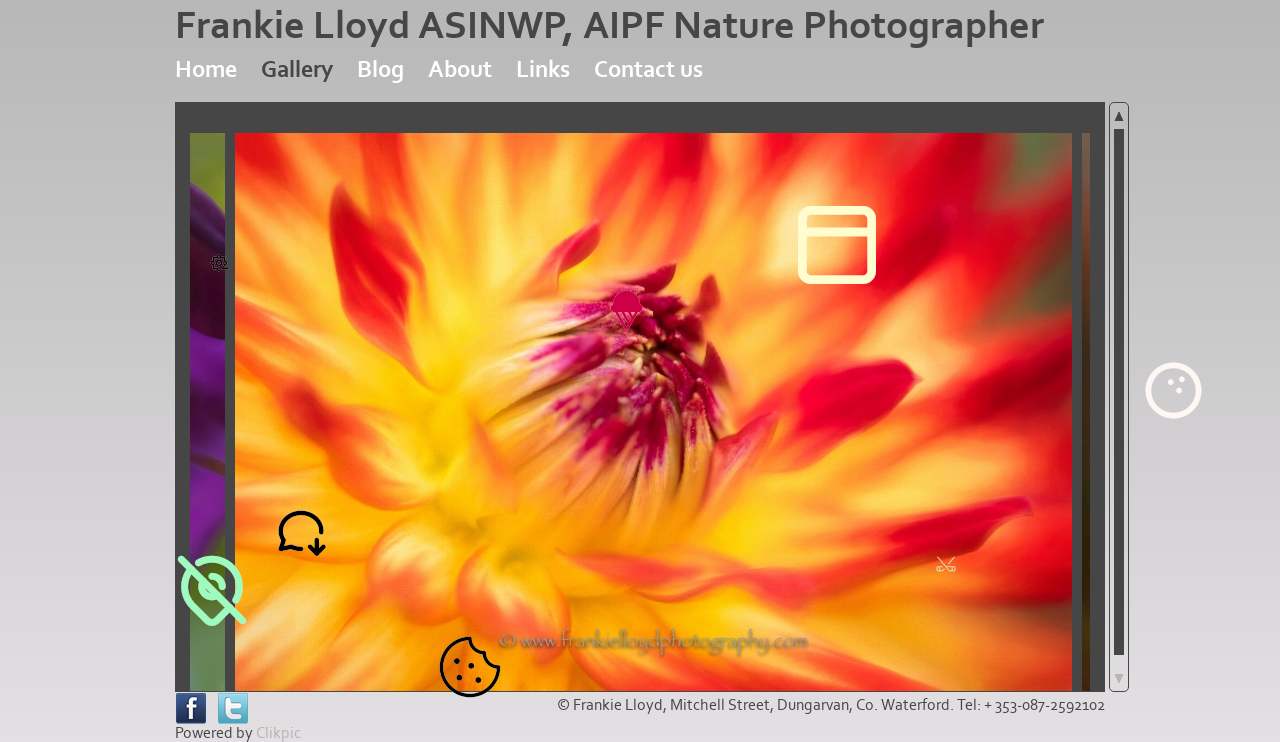  Describe the element at coordinates (1173, 390) in the screenshot. I see `access bowling or sports-related features` at that location.